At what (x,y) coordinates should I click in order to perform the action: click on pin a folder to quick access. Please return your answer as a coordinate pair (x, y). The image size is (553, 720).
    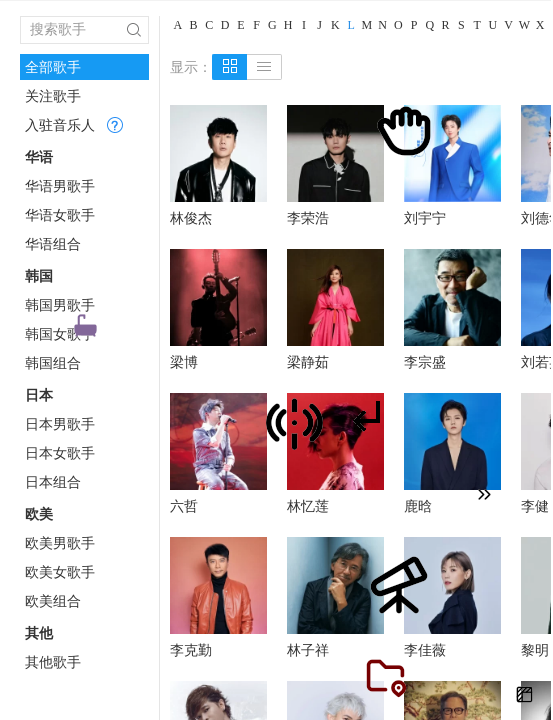
    Looking at the image, I should click on (385, 676).